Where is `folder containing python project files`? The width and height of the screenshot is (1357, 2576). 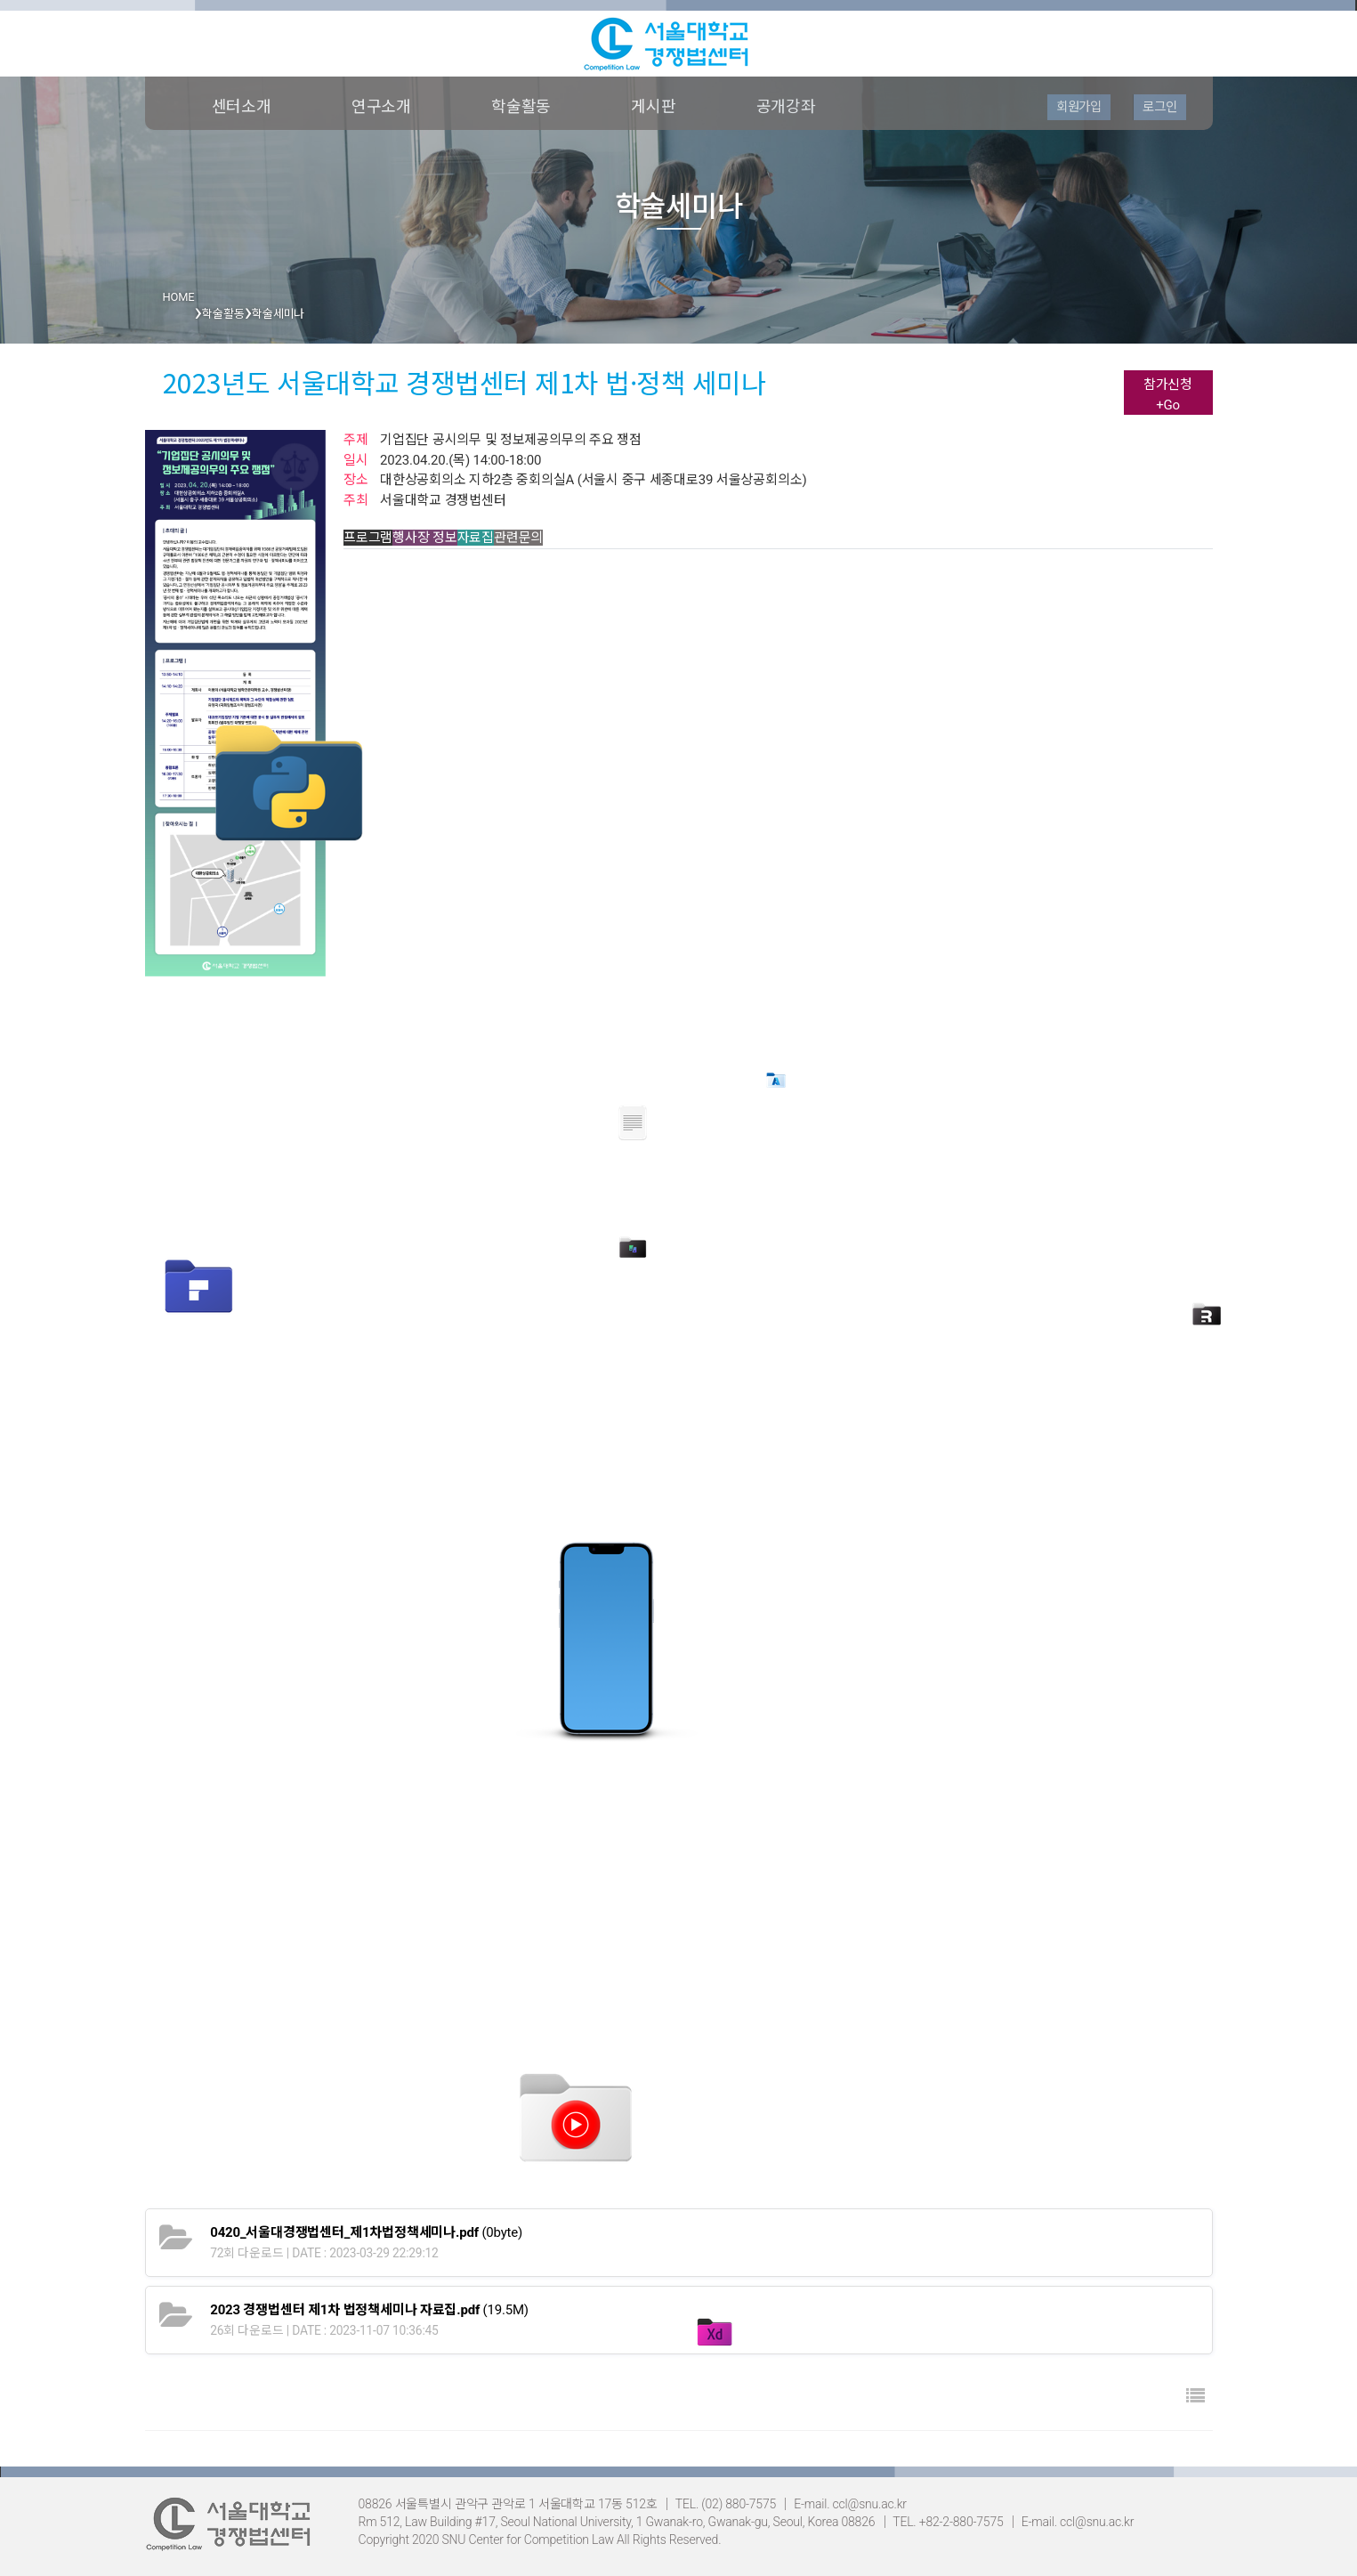 folder containing python project files is located at coordinates (288, 787).